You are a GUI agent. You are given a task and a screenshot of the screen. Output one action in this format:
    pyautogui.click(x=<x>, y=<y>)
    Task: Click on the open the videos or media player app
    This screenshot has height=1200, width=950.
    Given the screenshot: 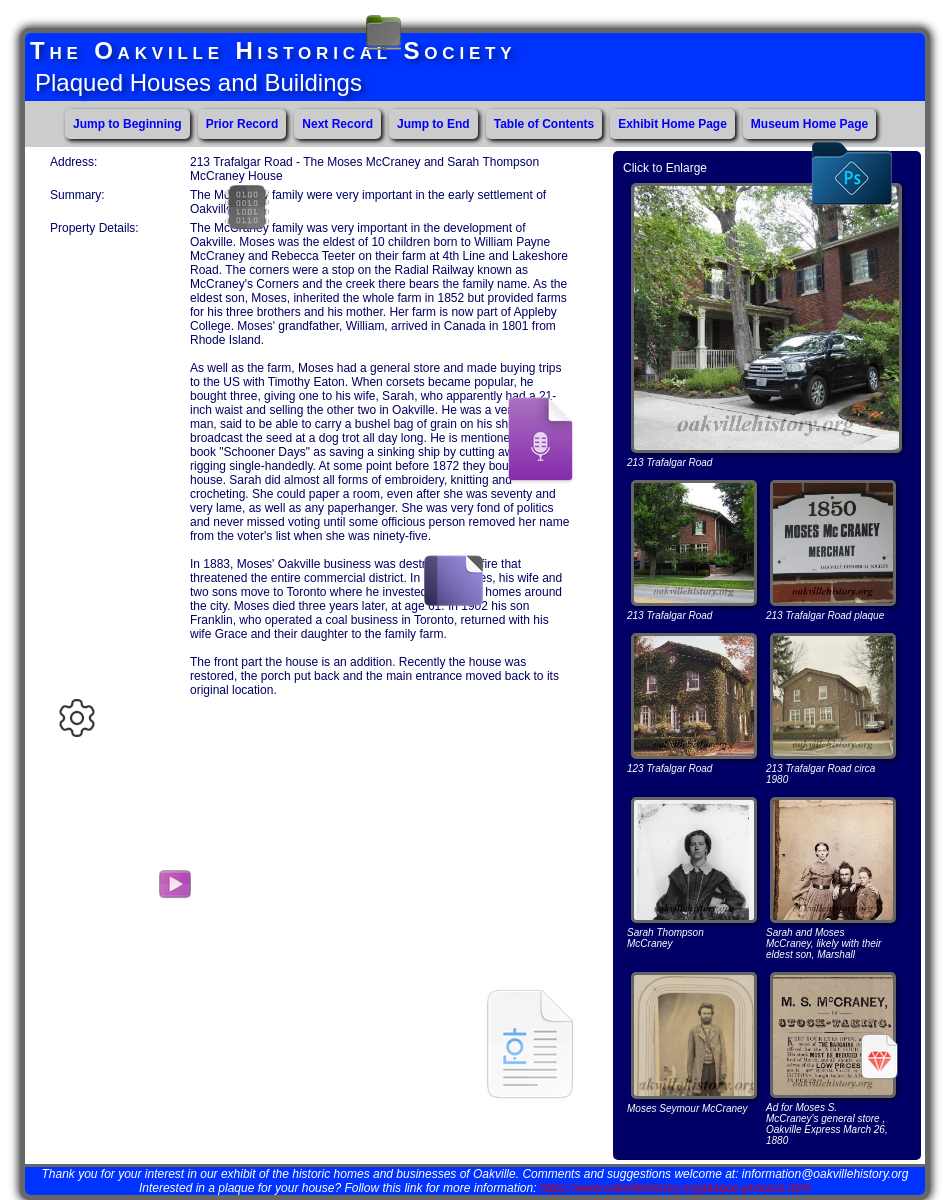 What is the action you would take?
    pyautogui.click(x=175, y=884)
    